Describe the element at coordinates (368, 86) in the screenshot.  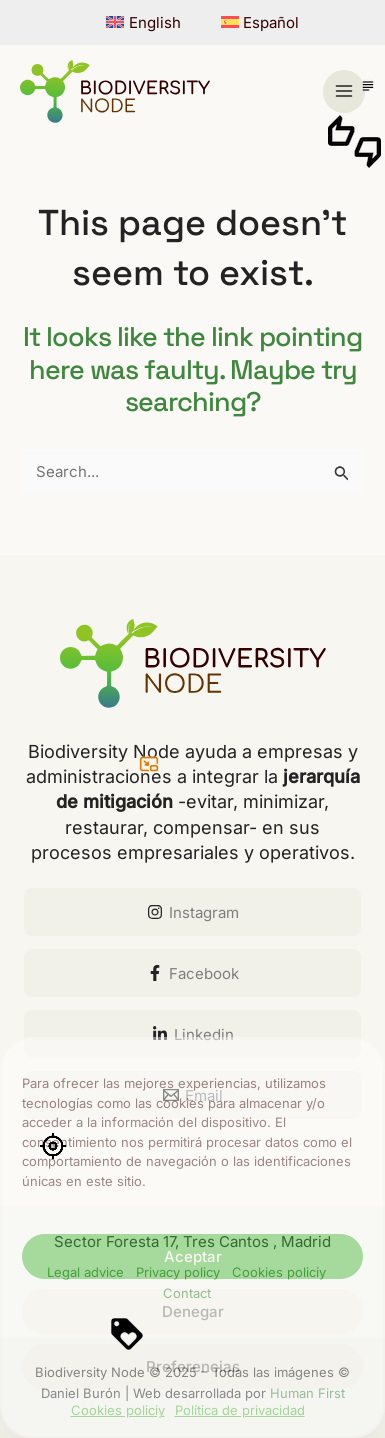
I see `view document subject or content summary` at that location.